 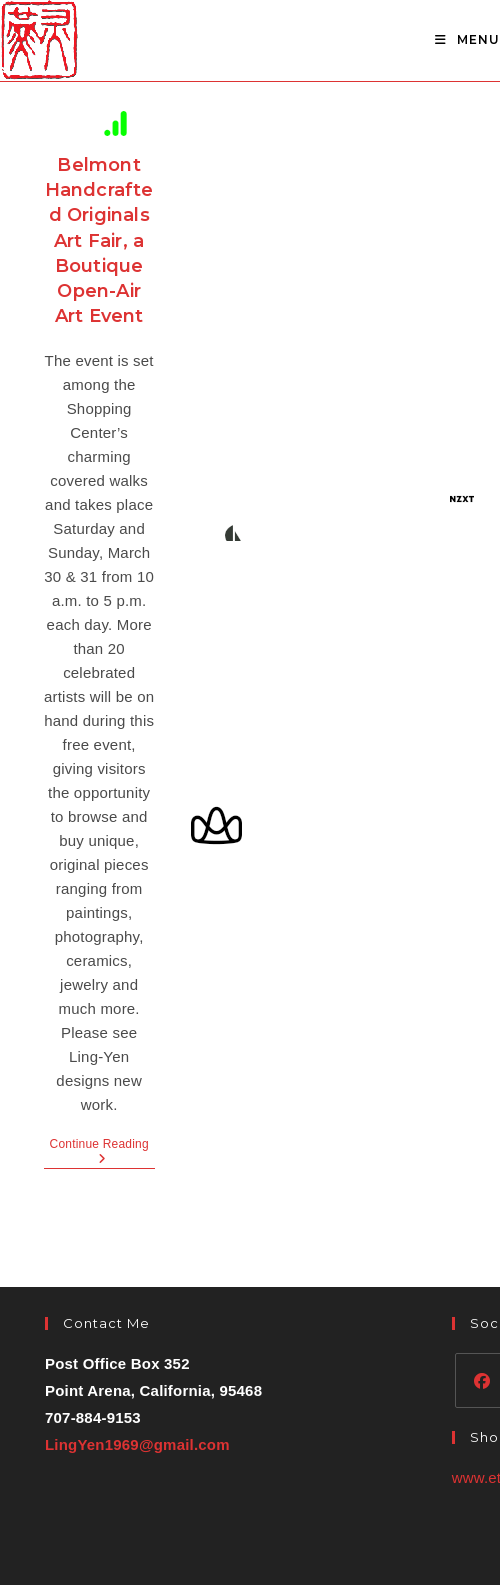 I want to click on NZXT brand logo, so click(x=462, y=499).